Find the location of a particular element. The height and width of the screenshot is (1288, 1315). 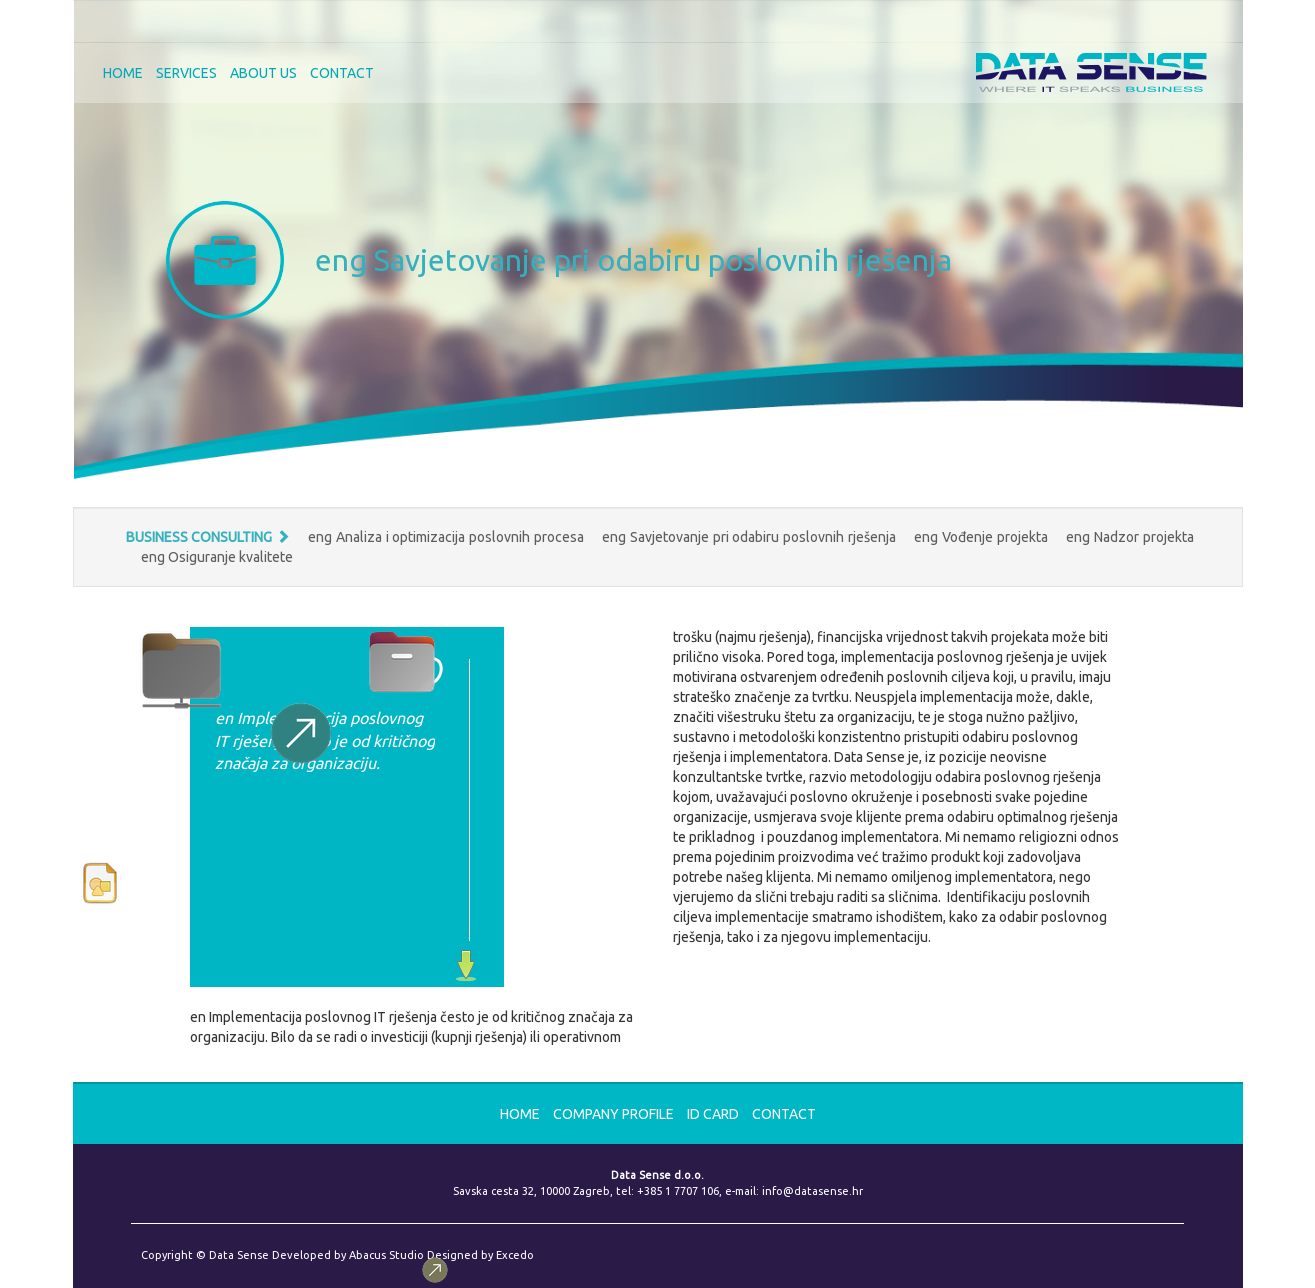

access files stored on a remote server or network location is located at coordinates (181, 669).